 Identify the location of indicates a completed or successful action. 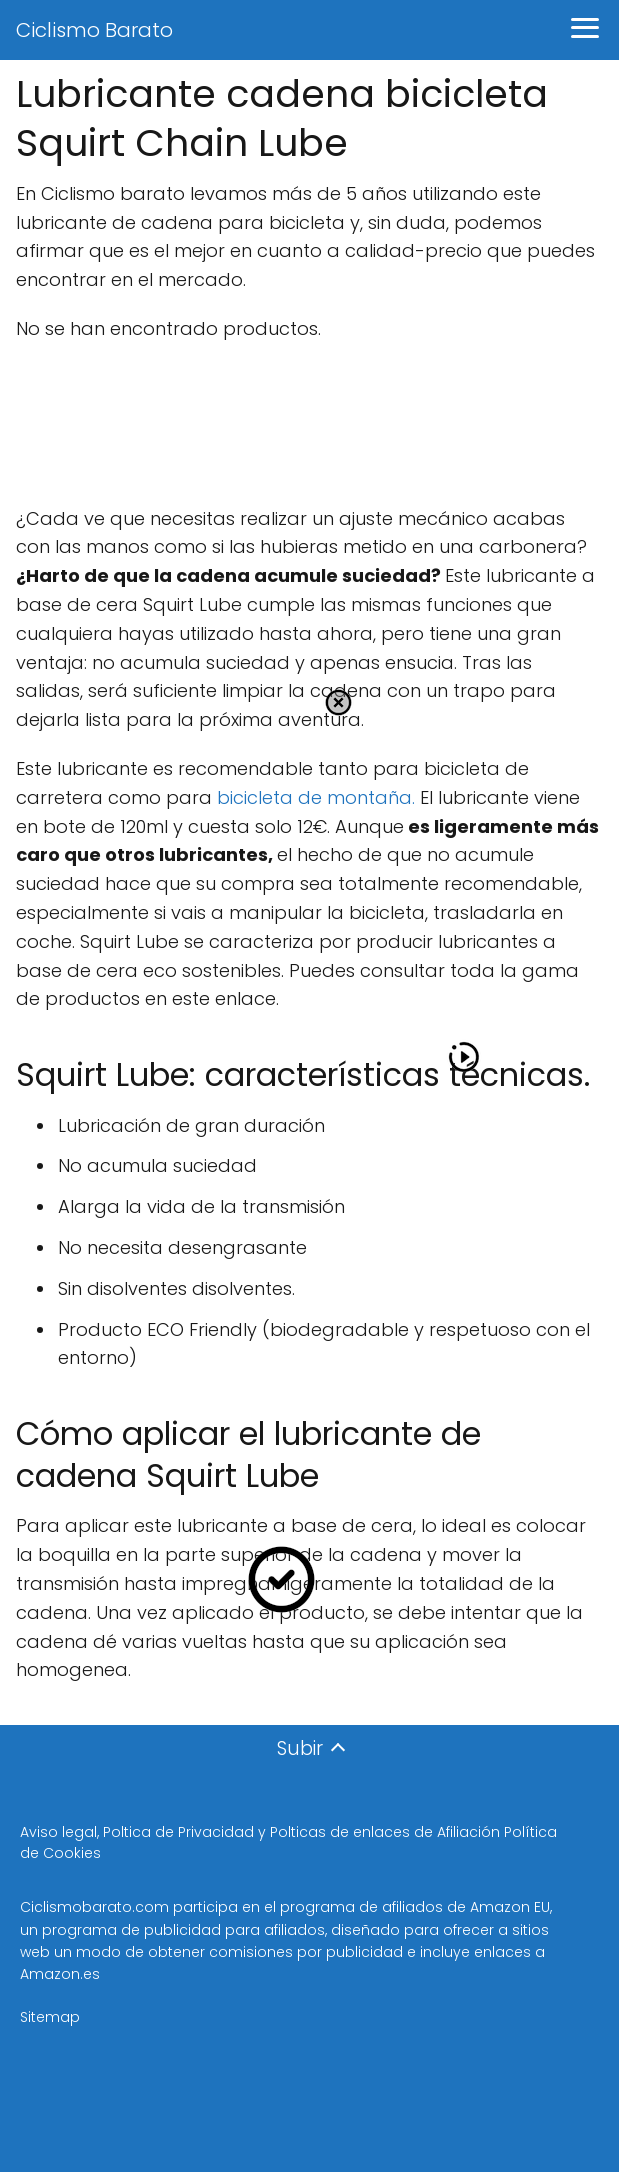
(281, 1579).